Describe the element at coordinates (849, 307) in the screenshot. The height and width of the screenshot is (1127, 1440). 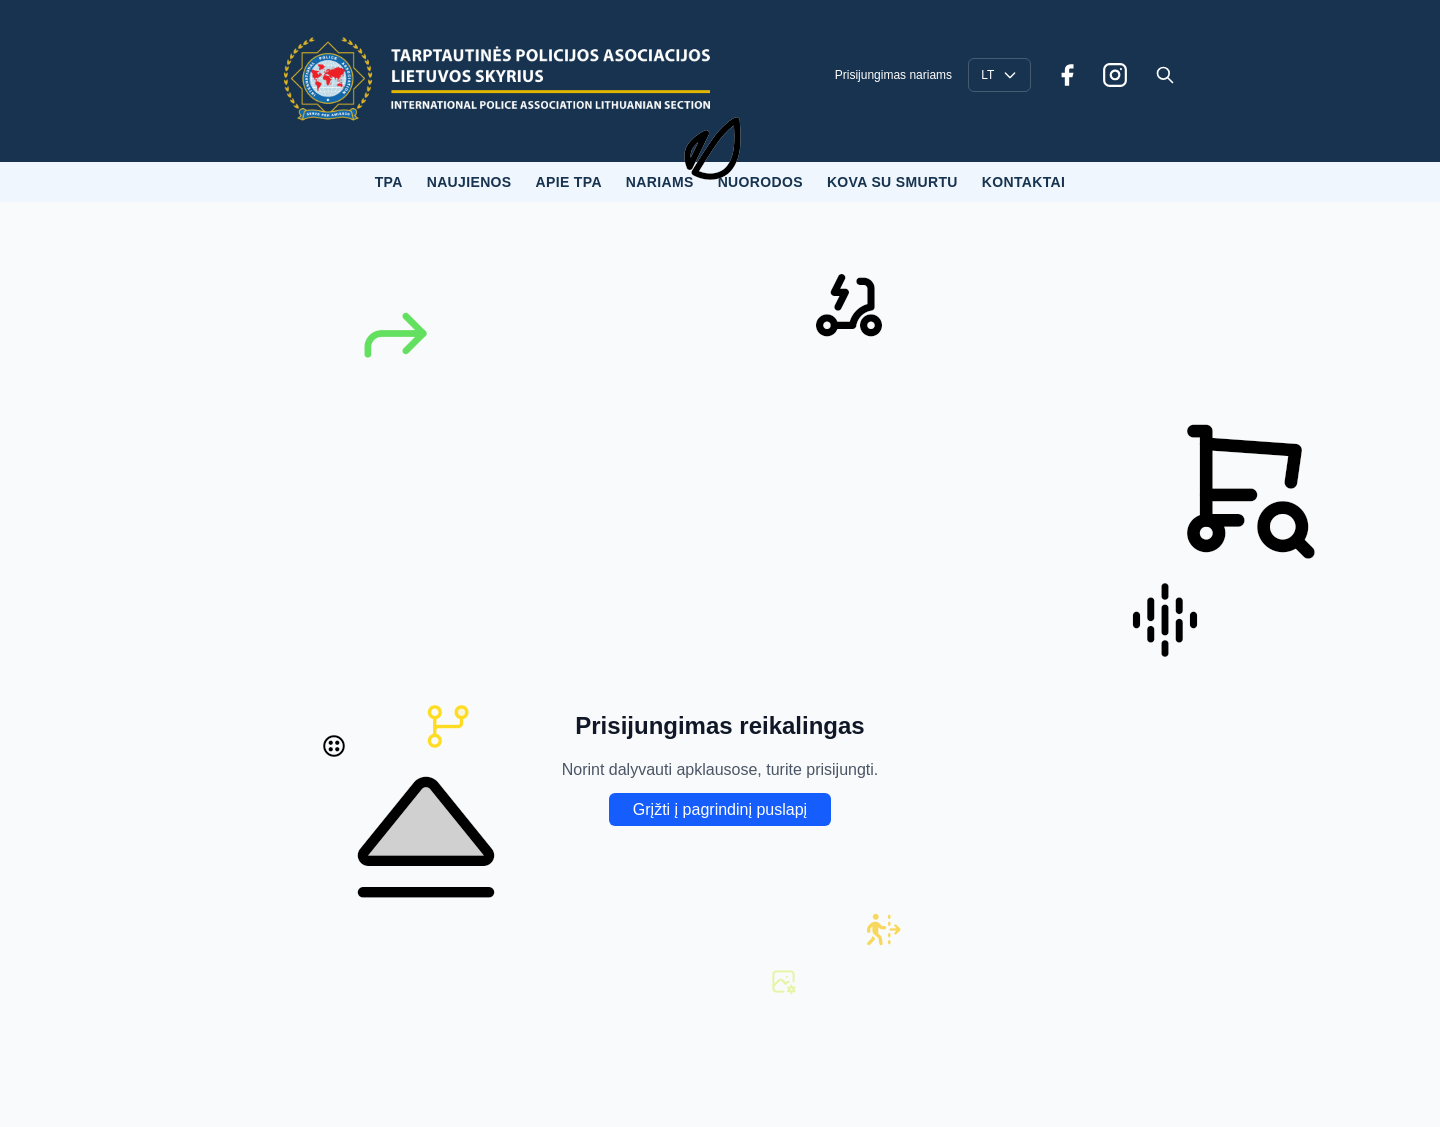
I see `select electric scooter as transportation mode` at that location.